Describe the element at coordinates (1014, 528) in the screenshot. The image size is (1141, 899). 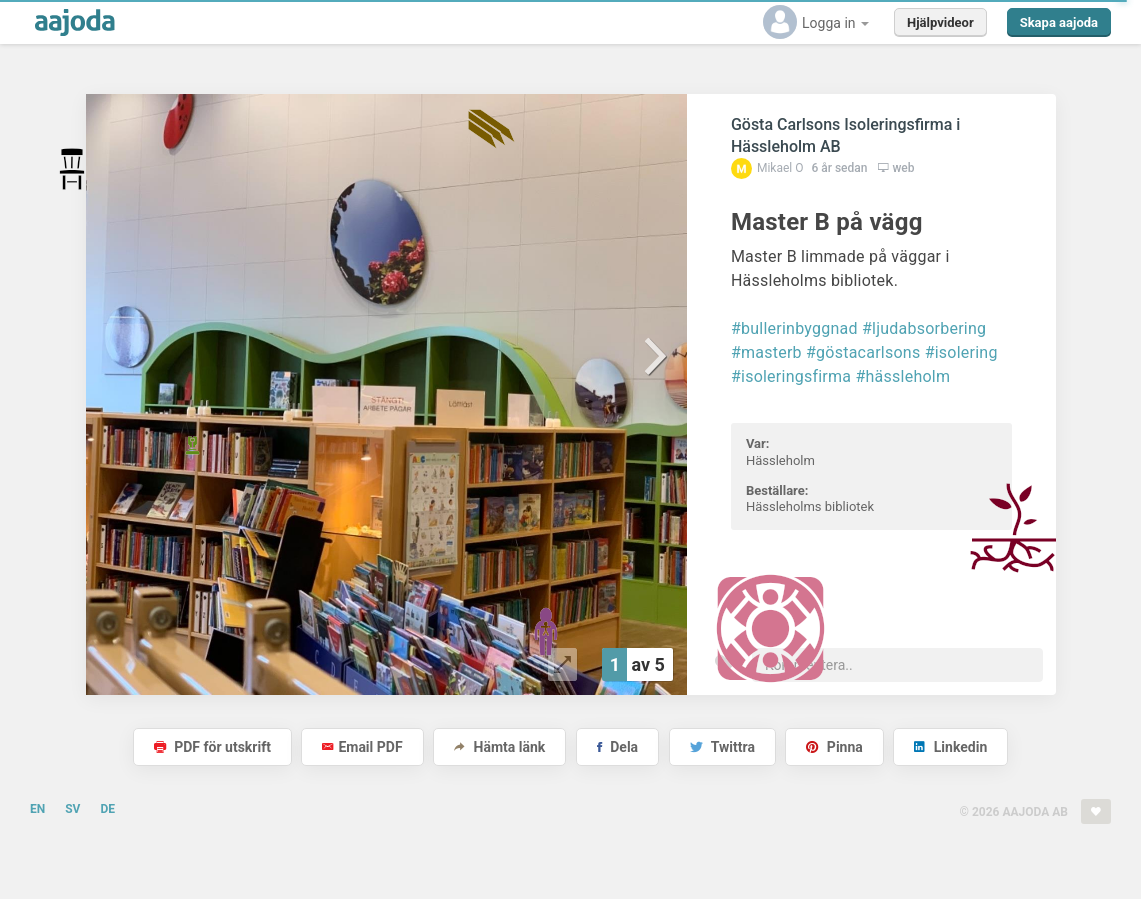
I see `view plant root system details` at that location.